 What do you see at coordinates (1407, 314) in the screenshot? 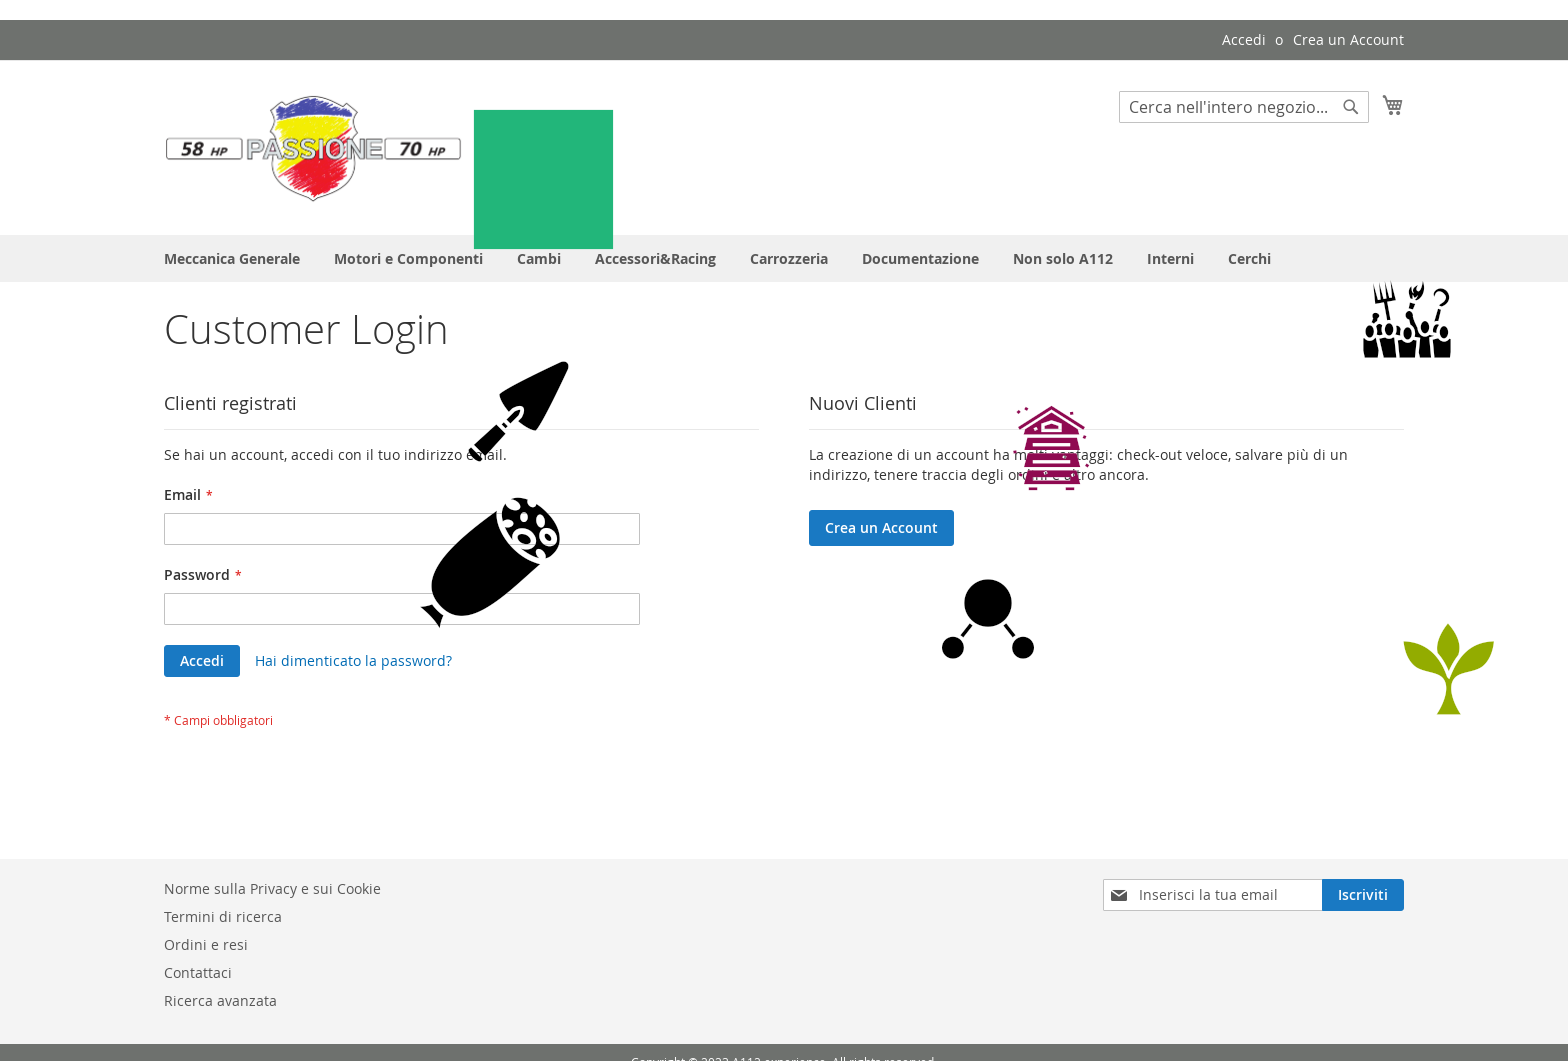
I see `indicates a rebellion or protest event in-game` at bounding box center [1407, 314].